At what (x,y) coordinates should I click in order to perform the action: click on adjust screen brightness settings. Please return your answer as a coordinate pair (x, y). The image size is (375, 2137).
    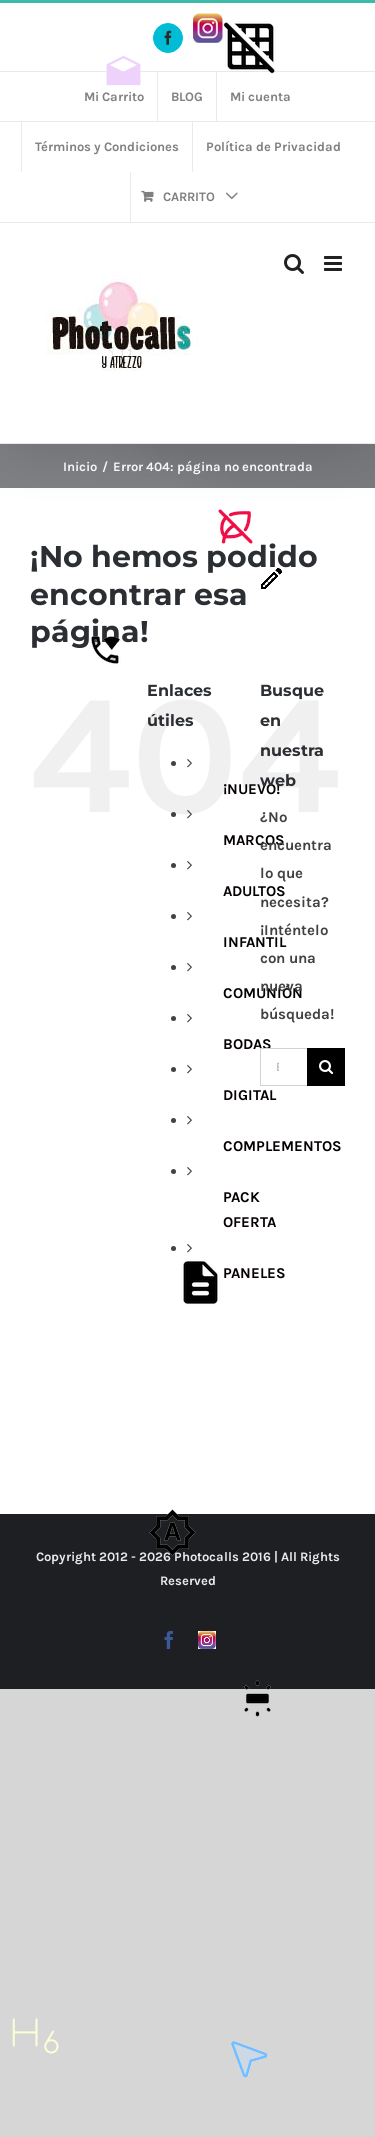
    Looking at the image, I should click on (257, 1698).